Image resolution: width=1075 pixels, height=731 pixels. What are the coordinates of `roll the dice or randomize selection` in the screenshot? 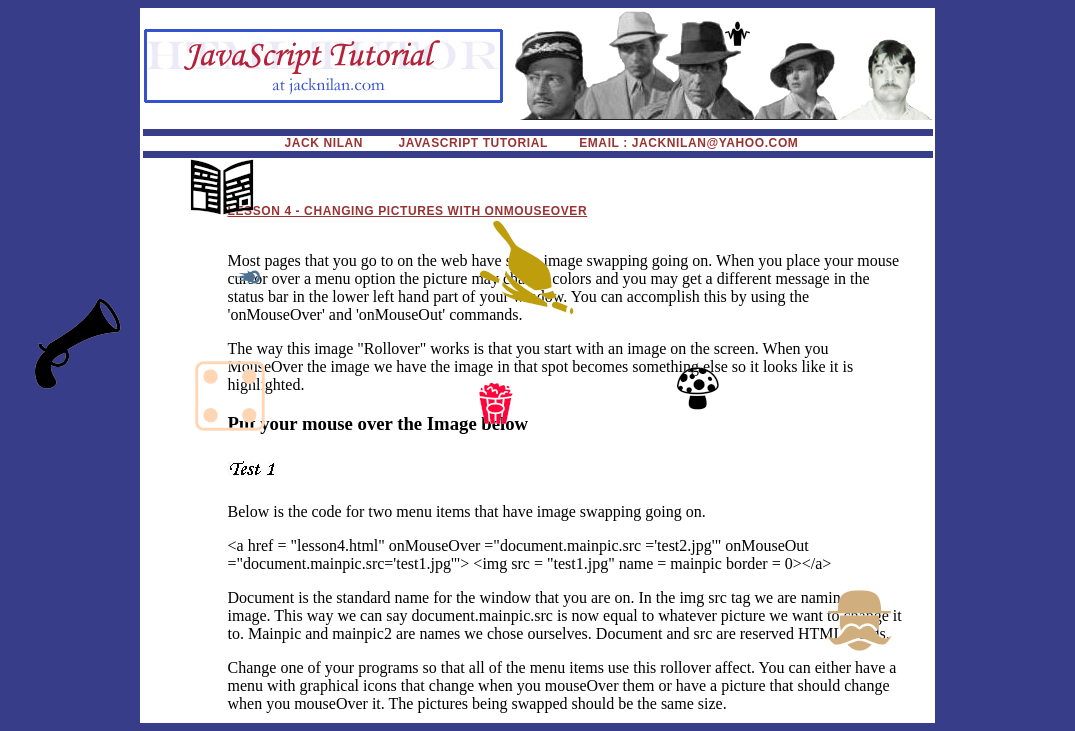 It's located at (230, 396).